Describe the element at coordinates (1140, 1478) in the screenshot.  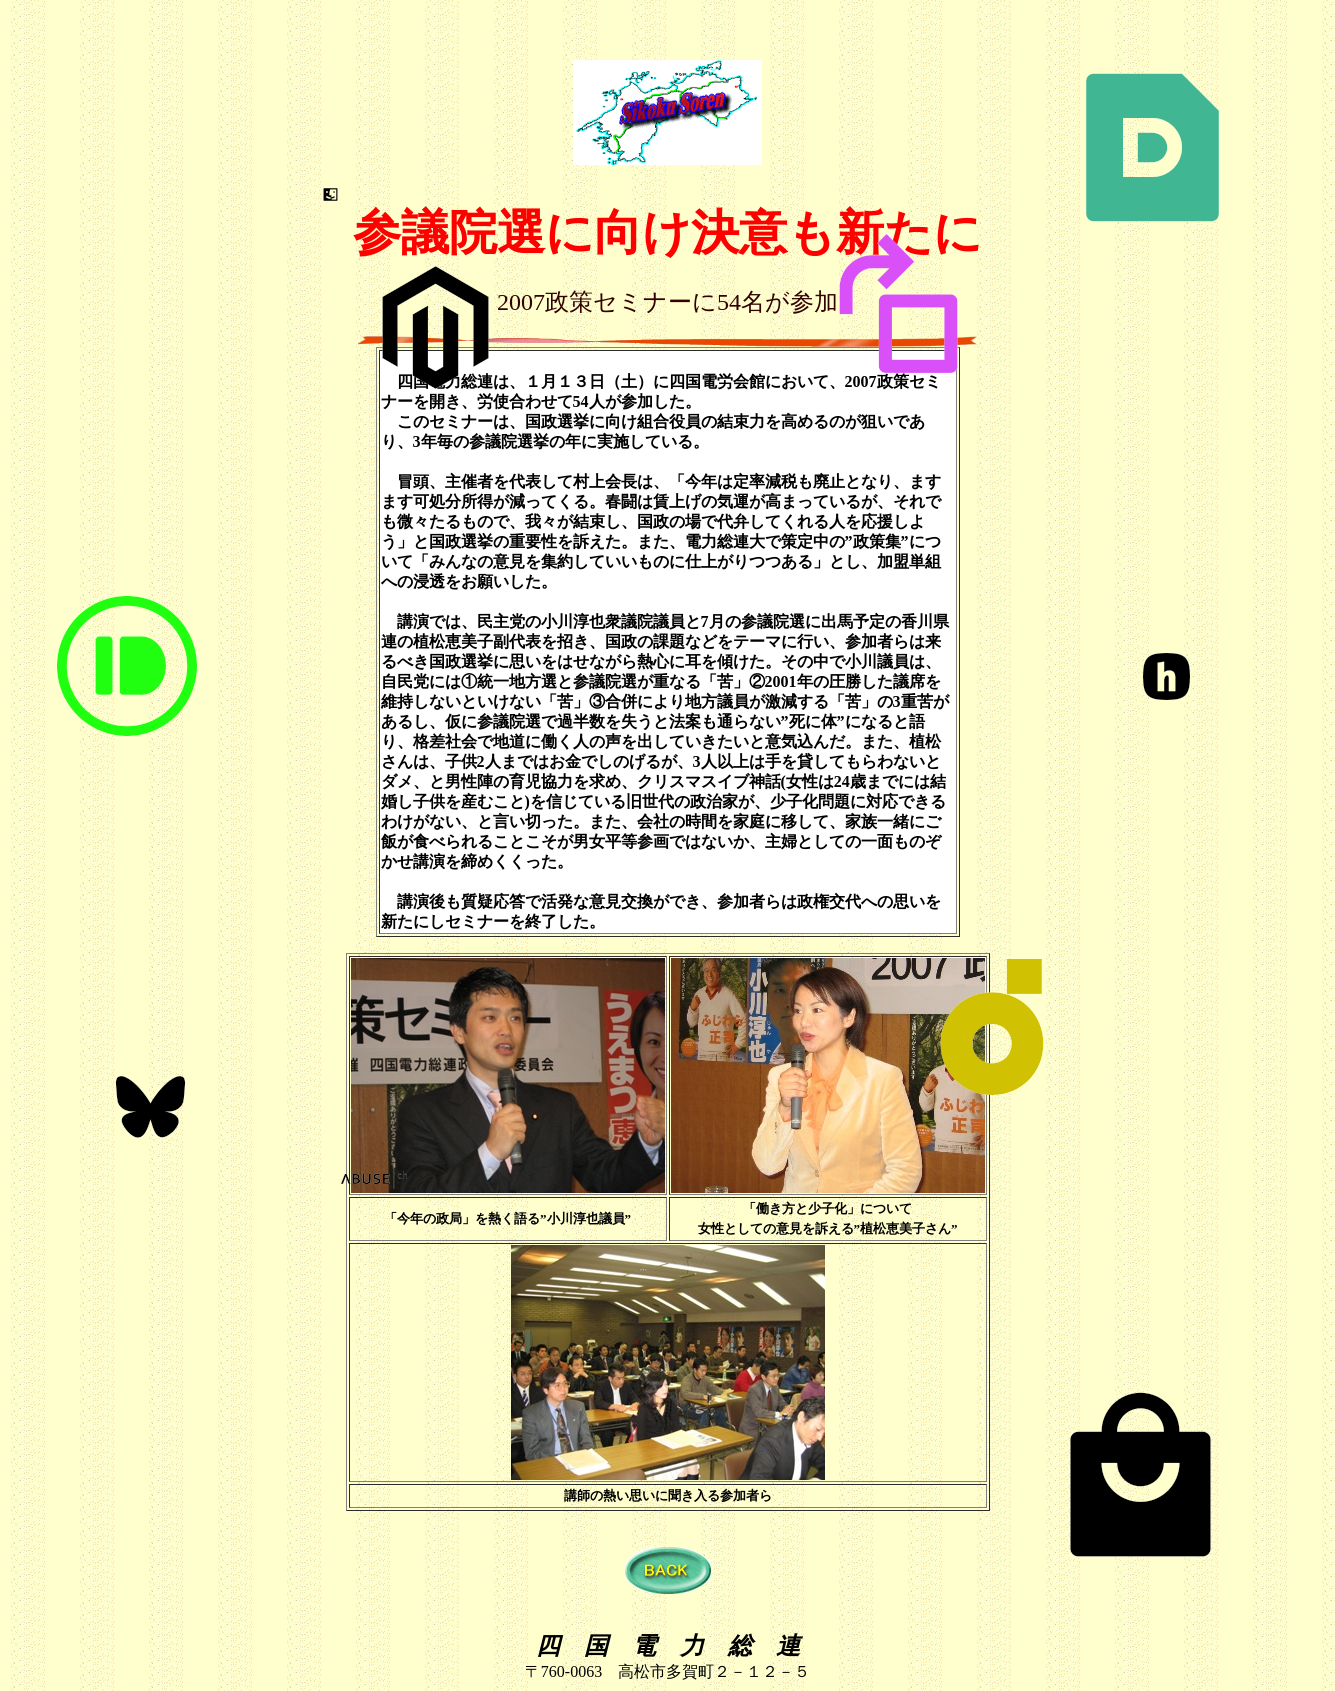
I see `view your shopping bag` at that location.